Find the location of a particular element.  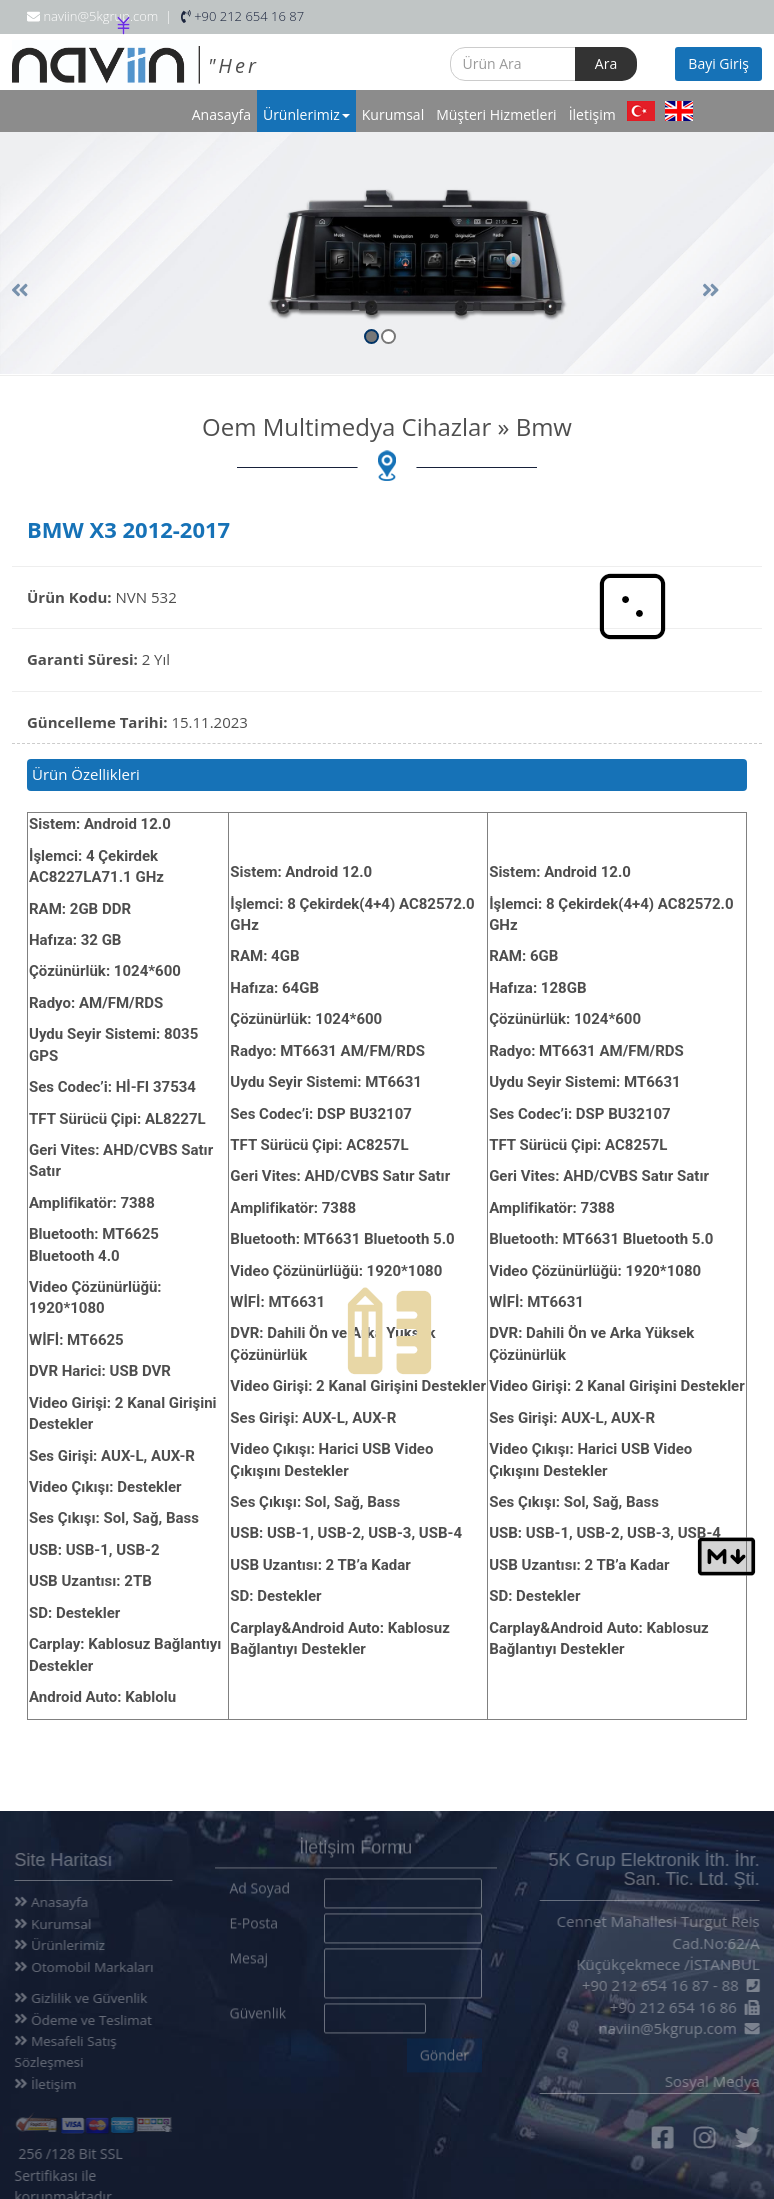

access design or editing tools is located at coordinates (389, 1332).